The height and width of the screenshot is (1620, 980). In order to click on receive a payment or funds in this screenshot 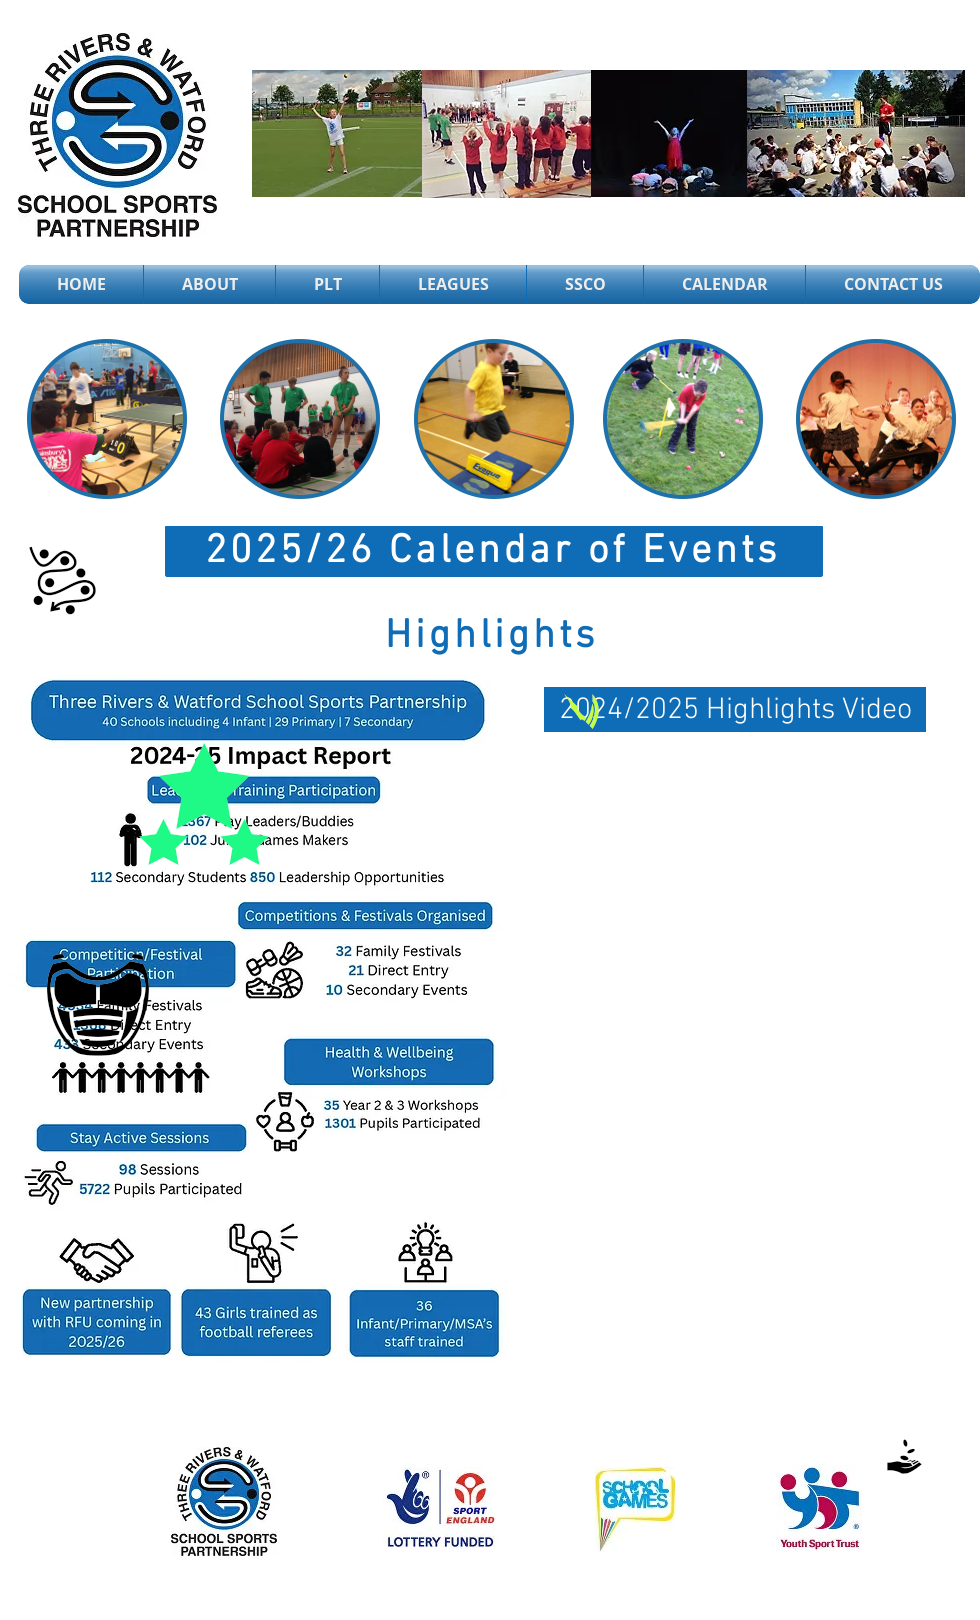, I will do `click(904, 1456)`.